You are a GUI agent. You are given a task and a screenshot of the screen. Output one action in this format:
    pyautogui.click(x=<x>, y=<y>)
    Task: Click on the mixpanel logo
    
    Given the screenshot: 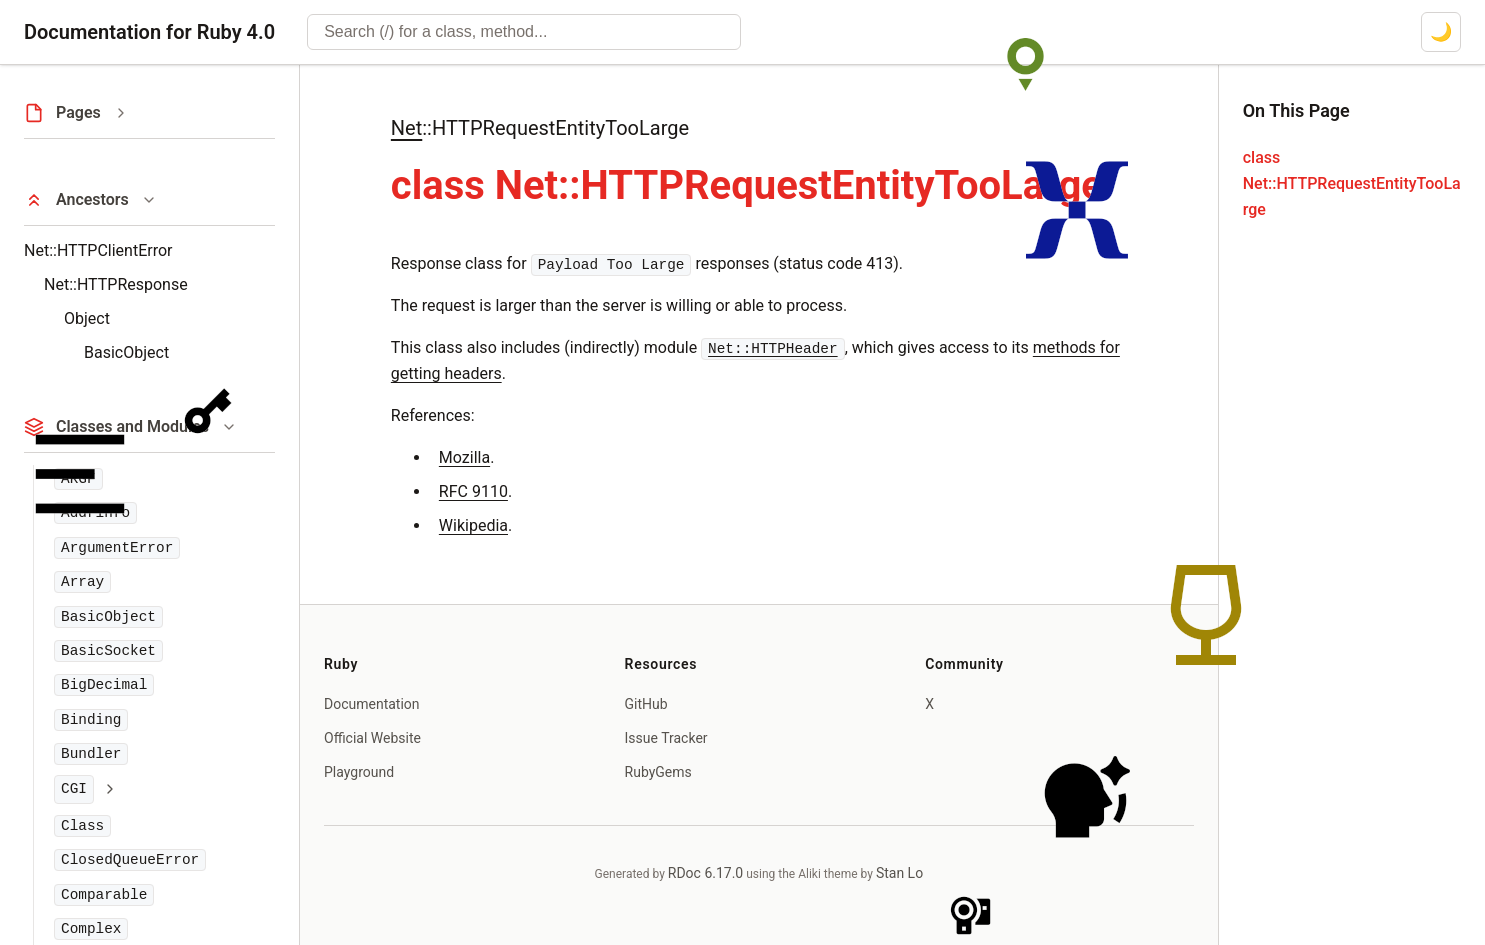 What is the action you would take?
    pyautogui.click(x=1077, y=210)
    